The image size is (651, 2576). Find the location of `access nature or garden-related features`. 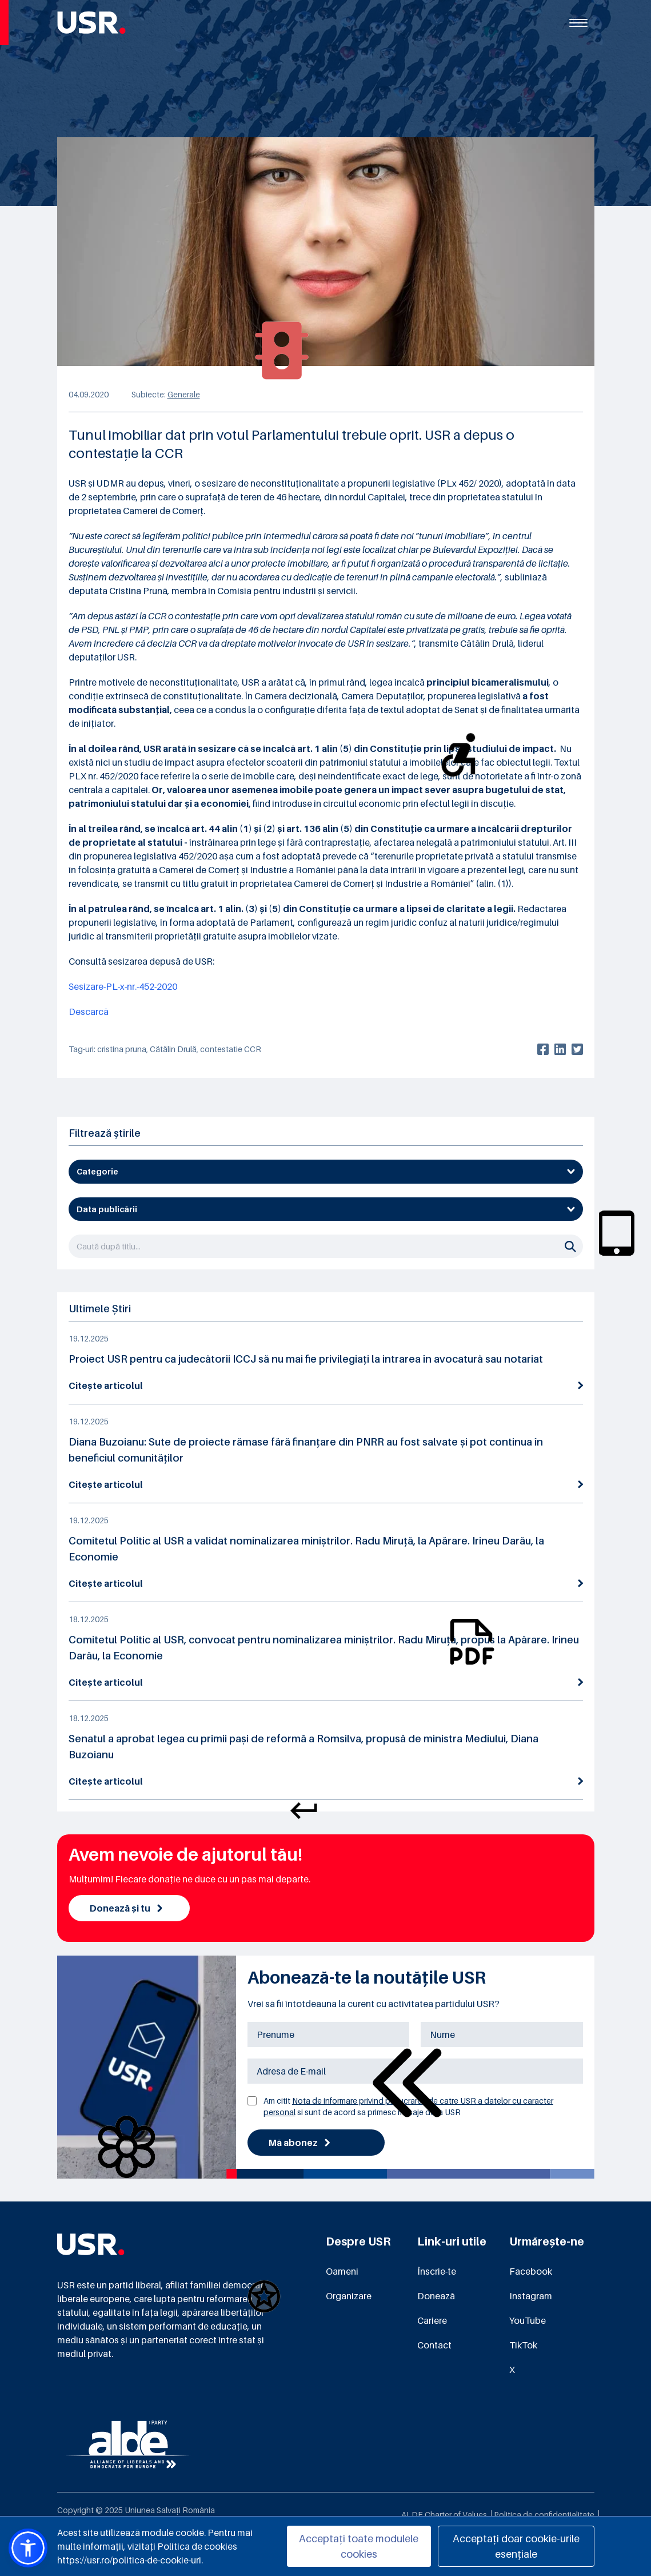

access nature or garden-related features is located at coordinates (126, 2147).